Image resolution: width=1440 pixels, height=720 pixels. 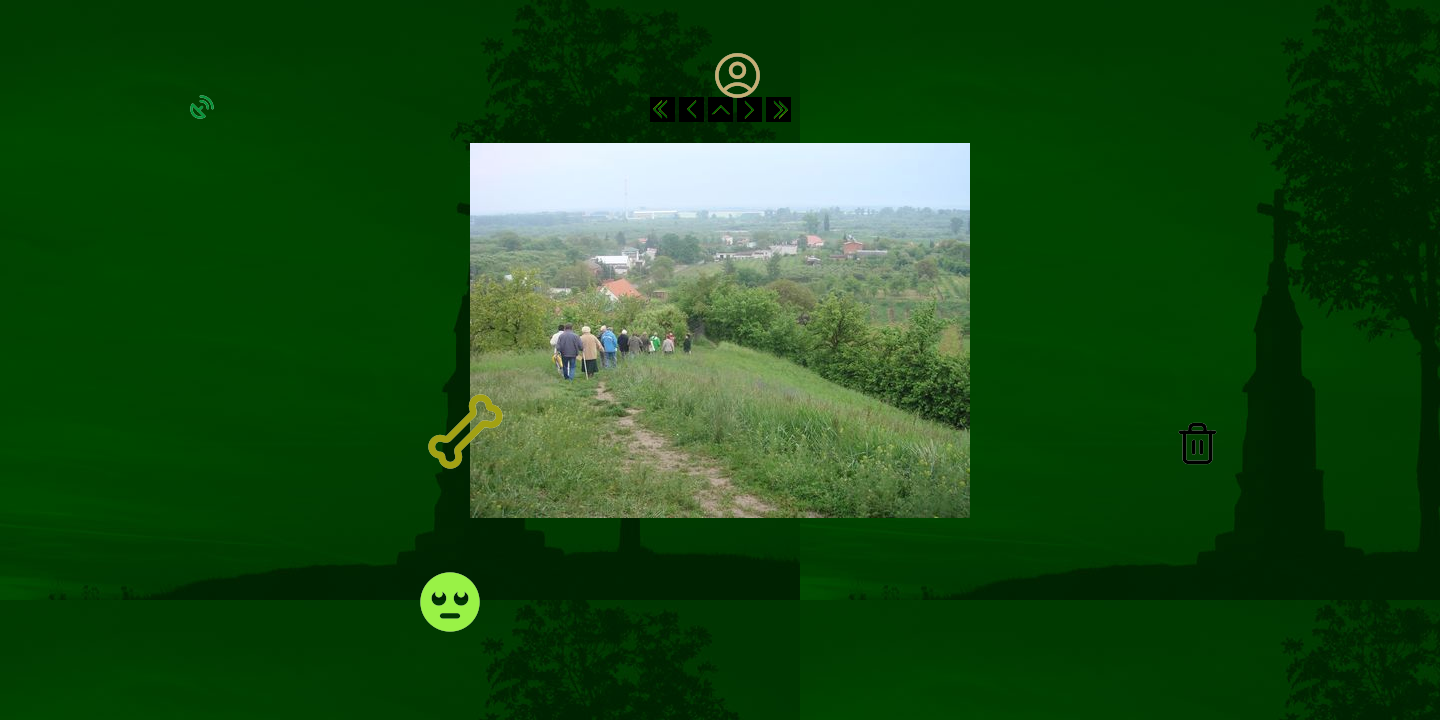 What do you see at coordinates (1197, 443) in the screenshot?
I see `delete this item` at bounding box center [1197, 443].